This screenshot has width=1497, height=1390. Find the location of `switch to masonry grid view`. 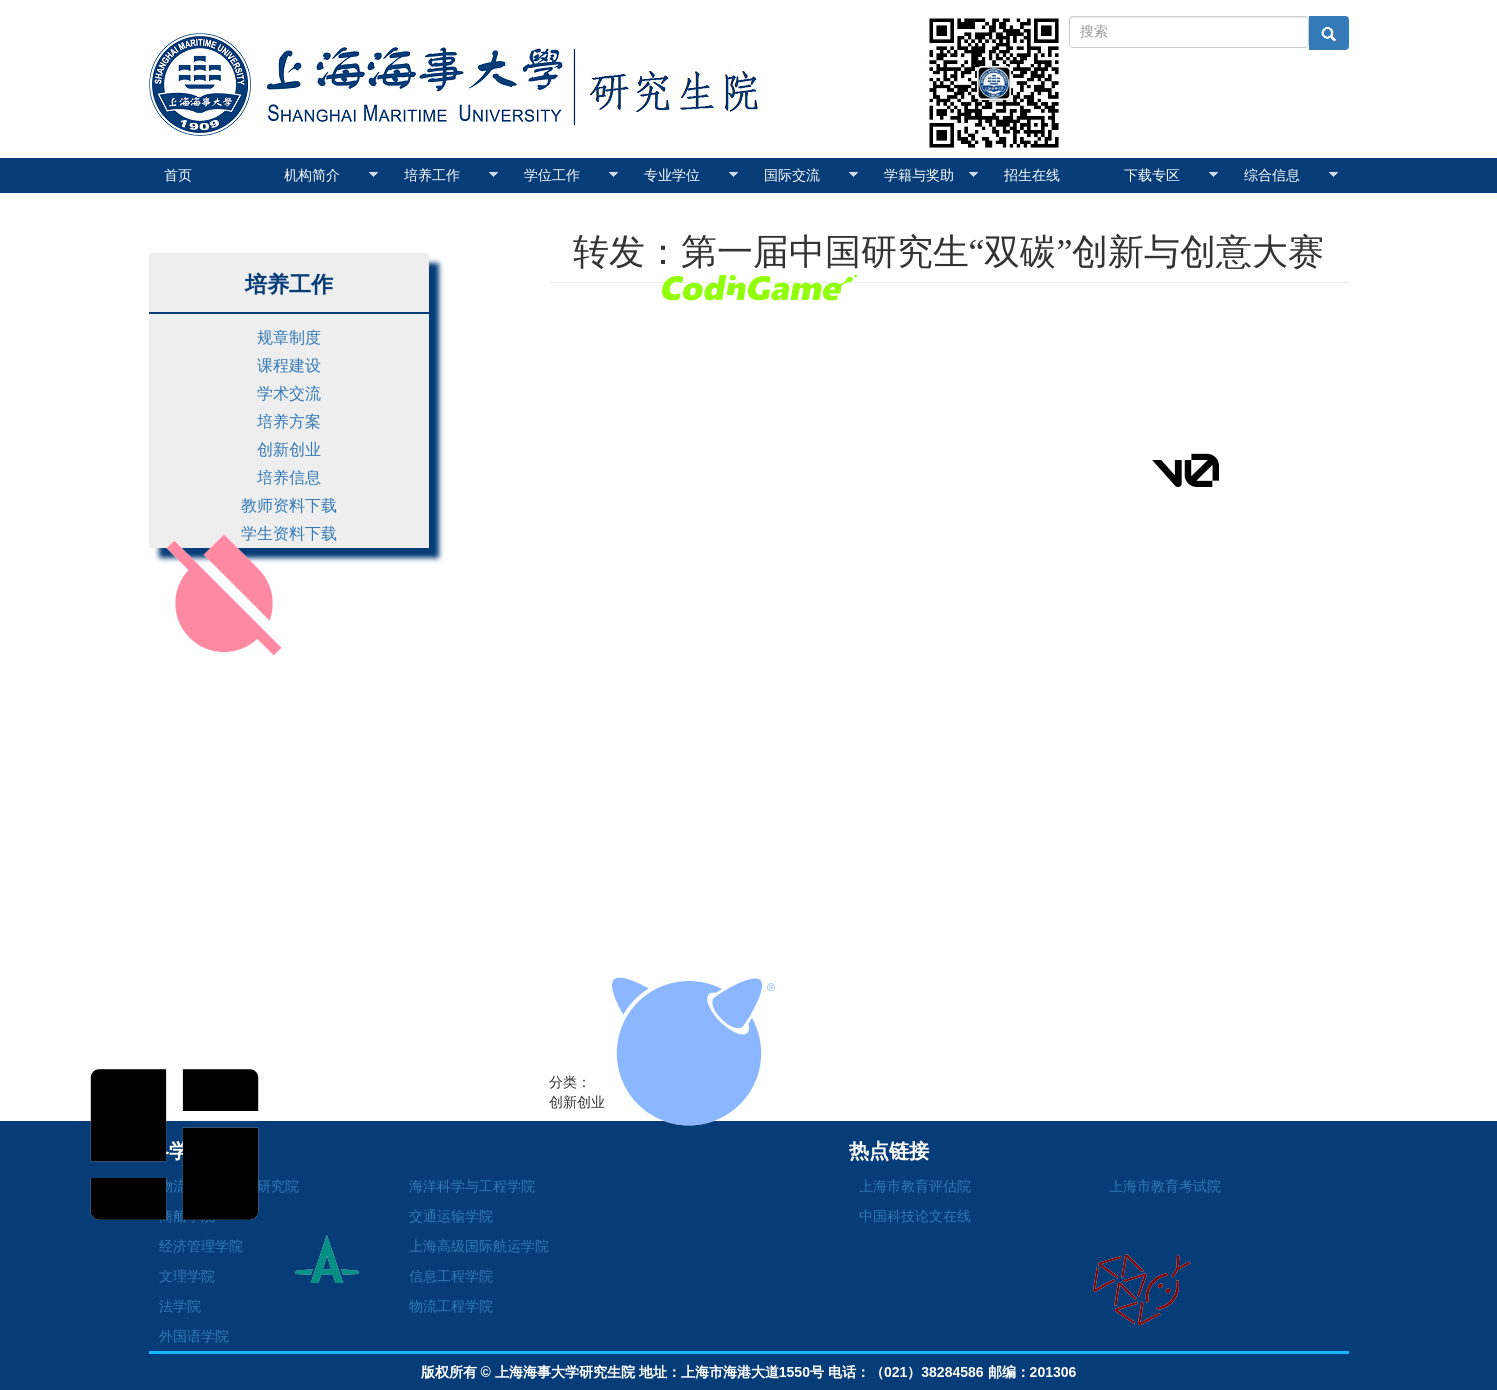

switch to masonry grid view is located at coordinates (174, 1144).